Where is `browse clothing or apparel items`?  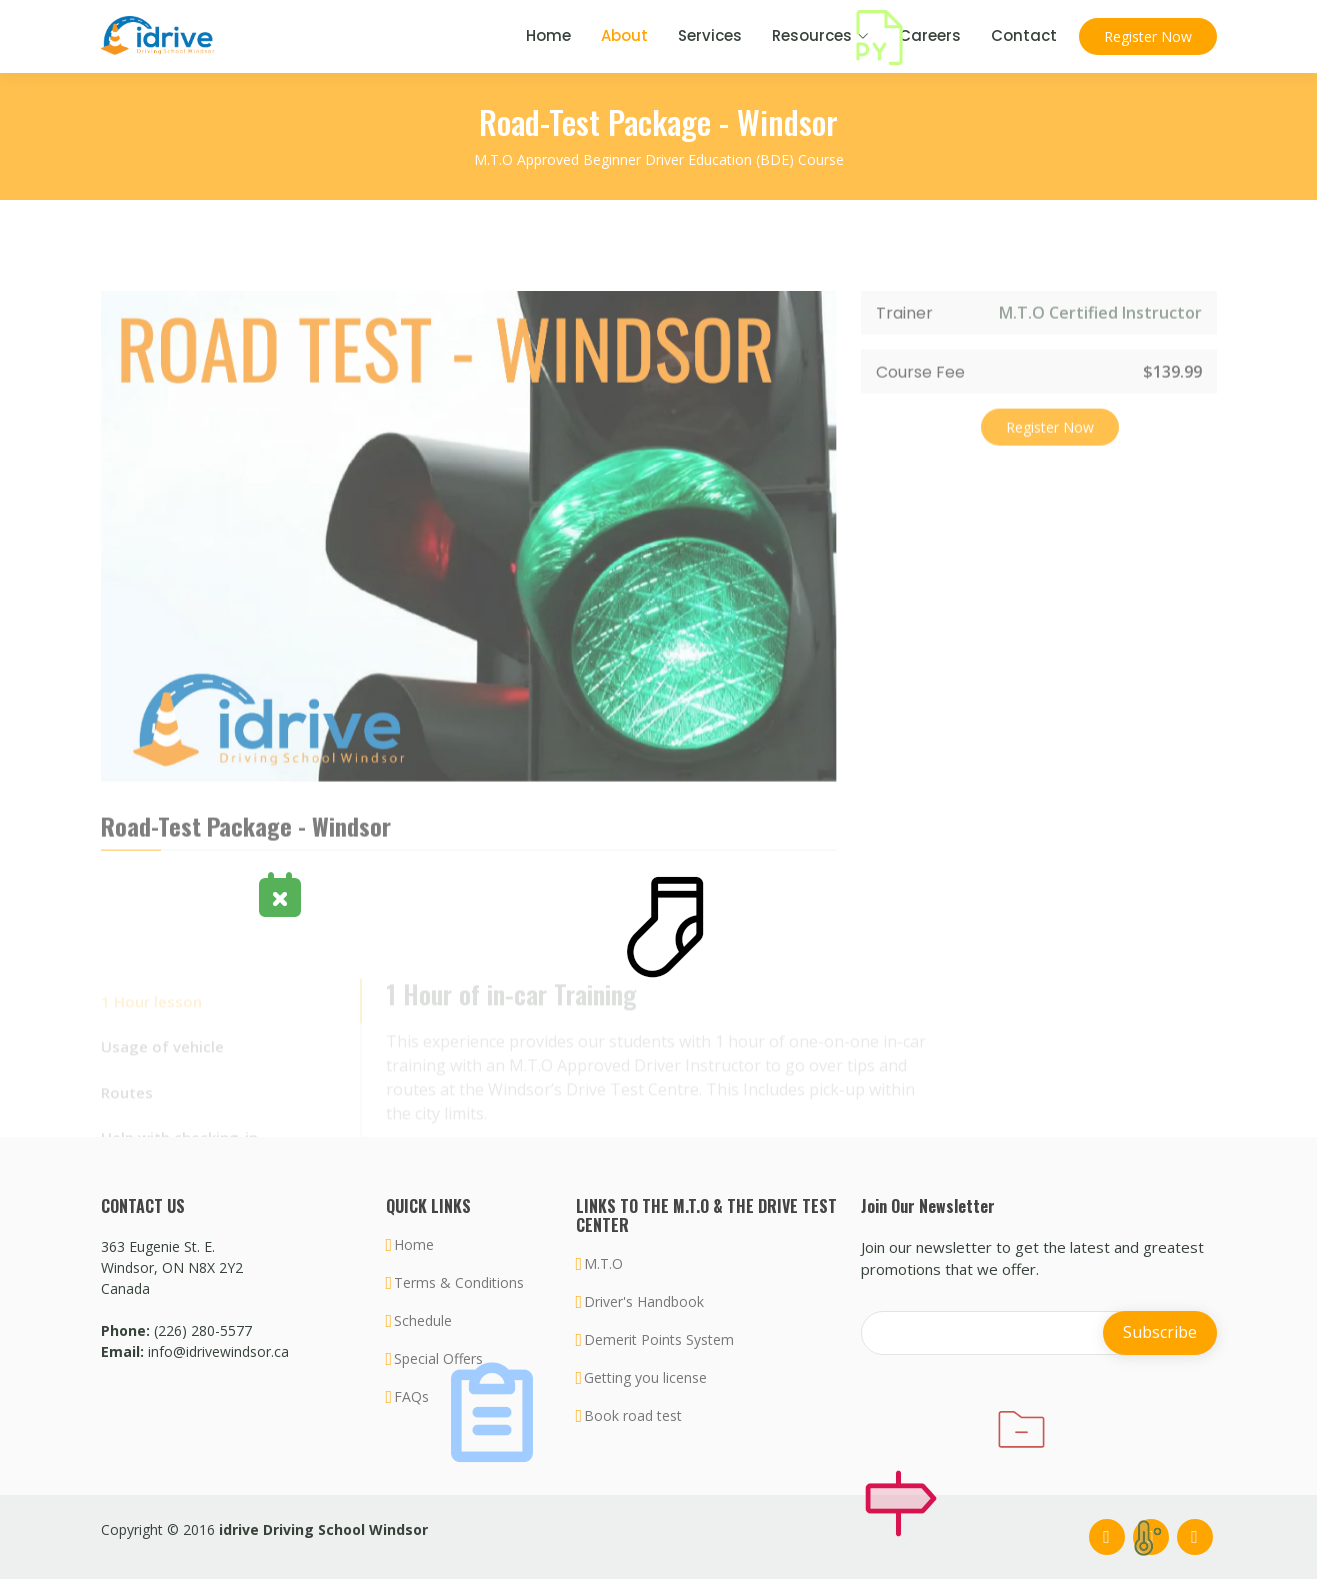 browse clothing or apparel items is located at coordinates (668, 925).